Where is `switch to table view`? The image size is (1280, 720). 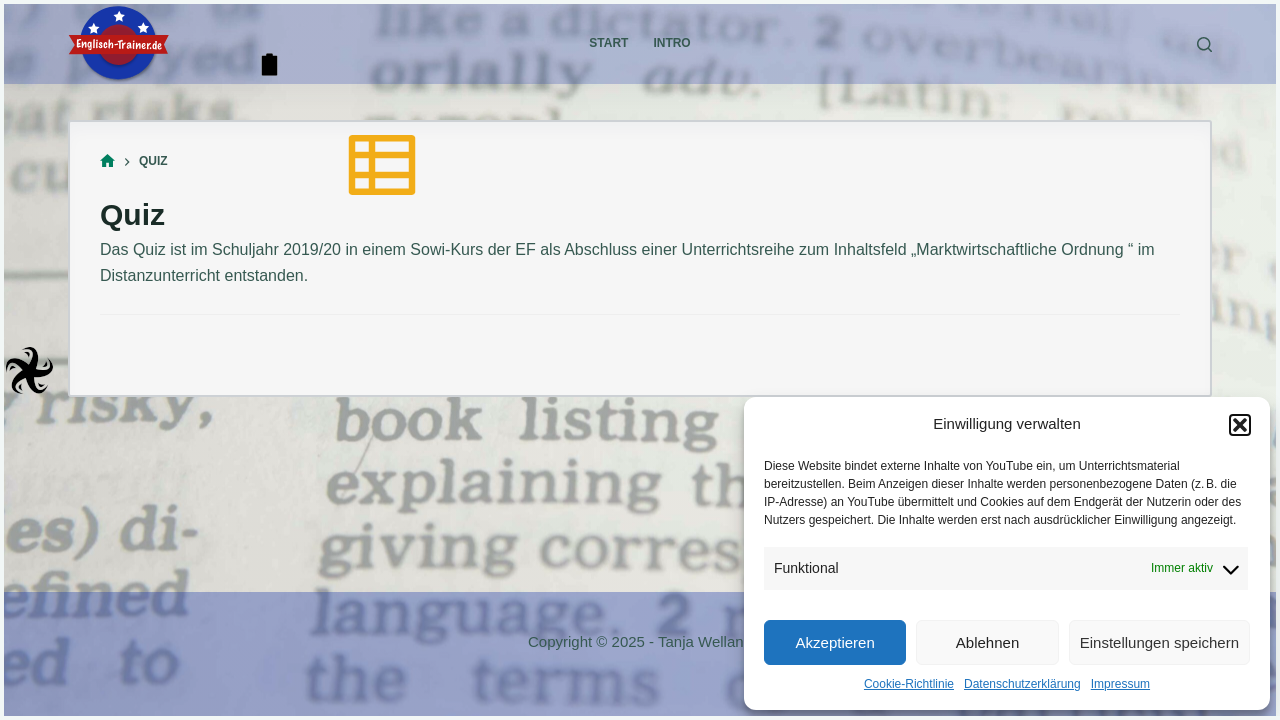
switch to table view is located at coordinates (382, 165).